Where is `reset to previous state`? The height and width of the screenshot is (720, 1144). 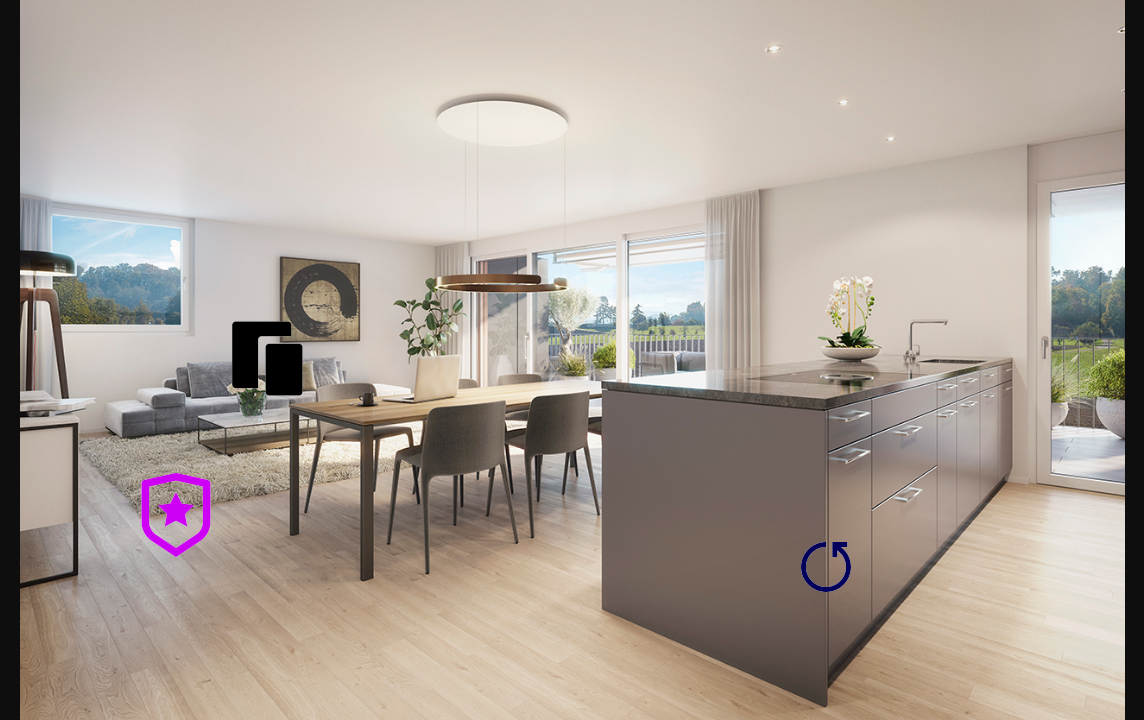 reset to previous state is located at coordinates (826, 567).